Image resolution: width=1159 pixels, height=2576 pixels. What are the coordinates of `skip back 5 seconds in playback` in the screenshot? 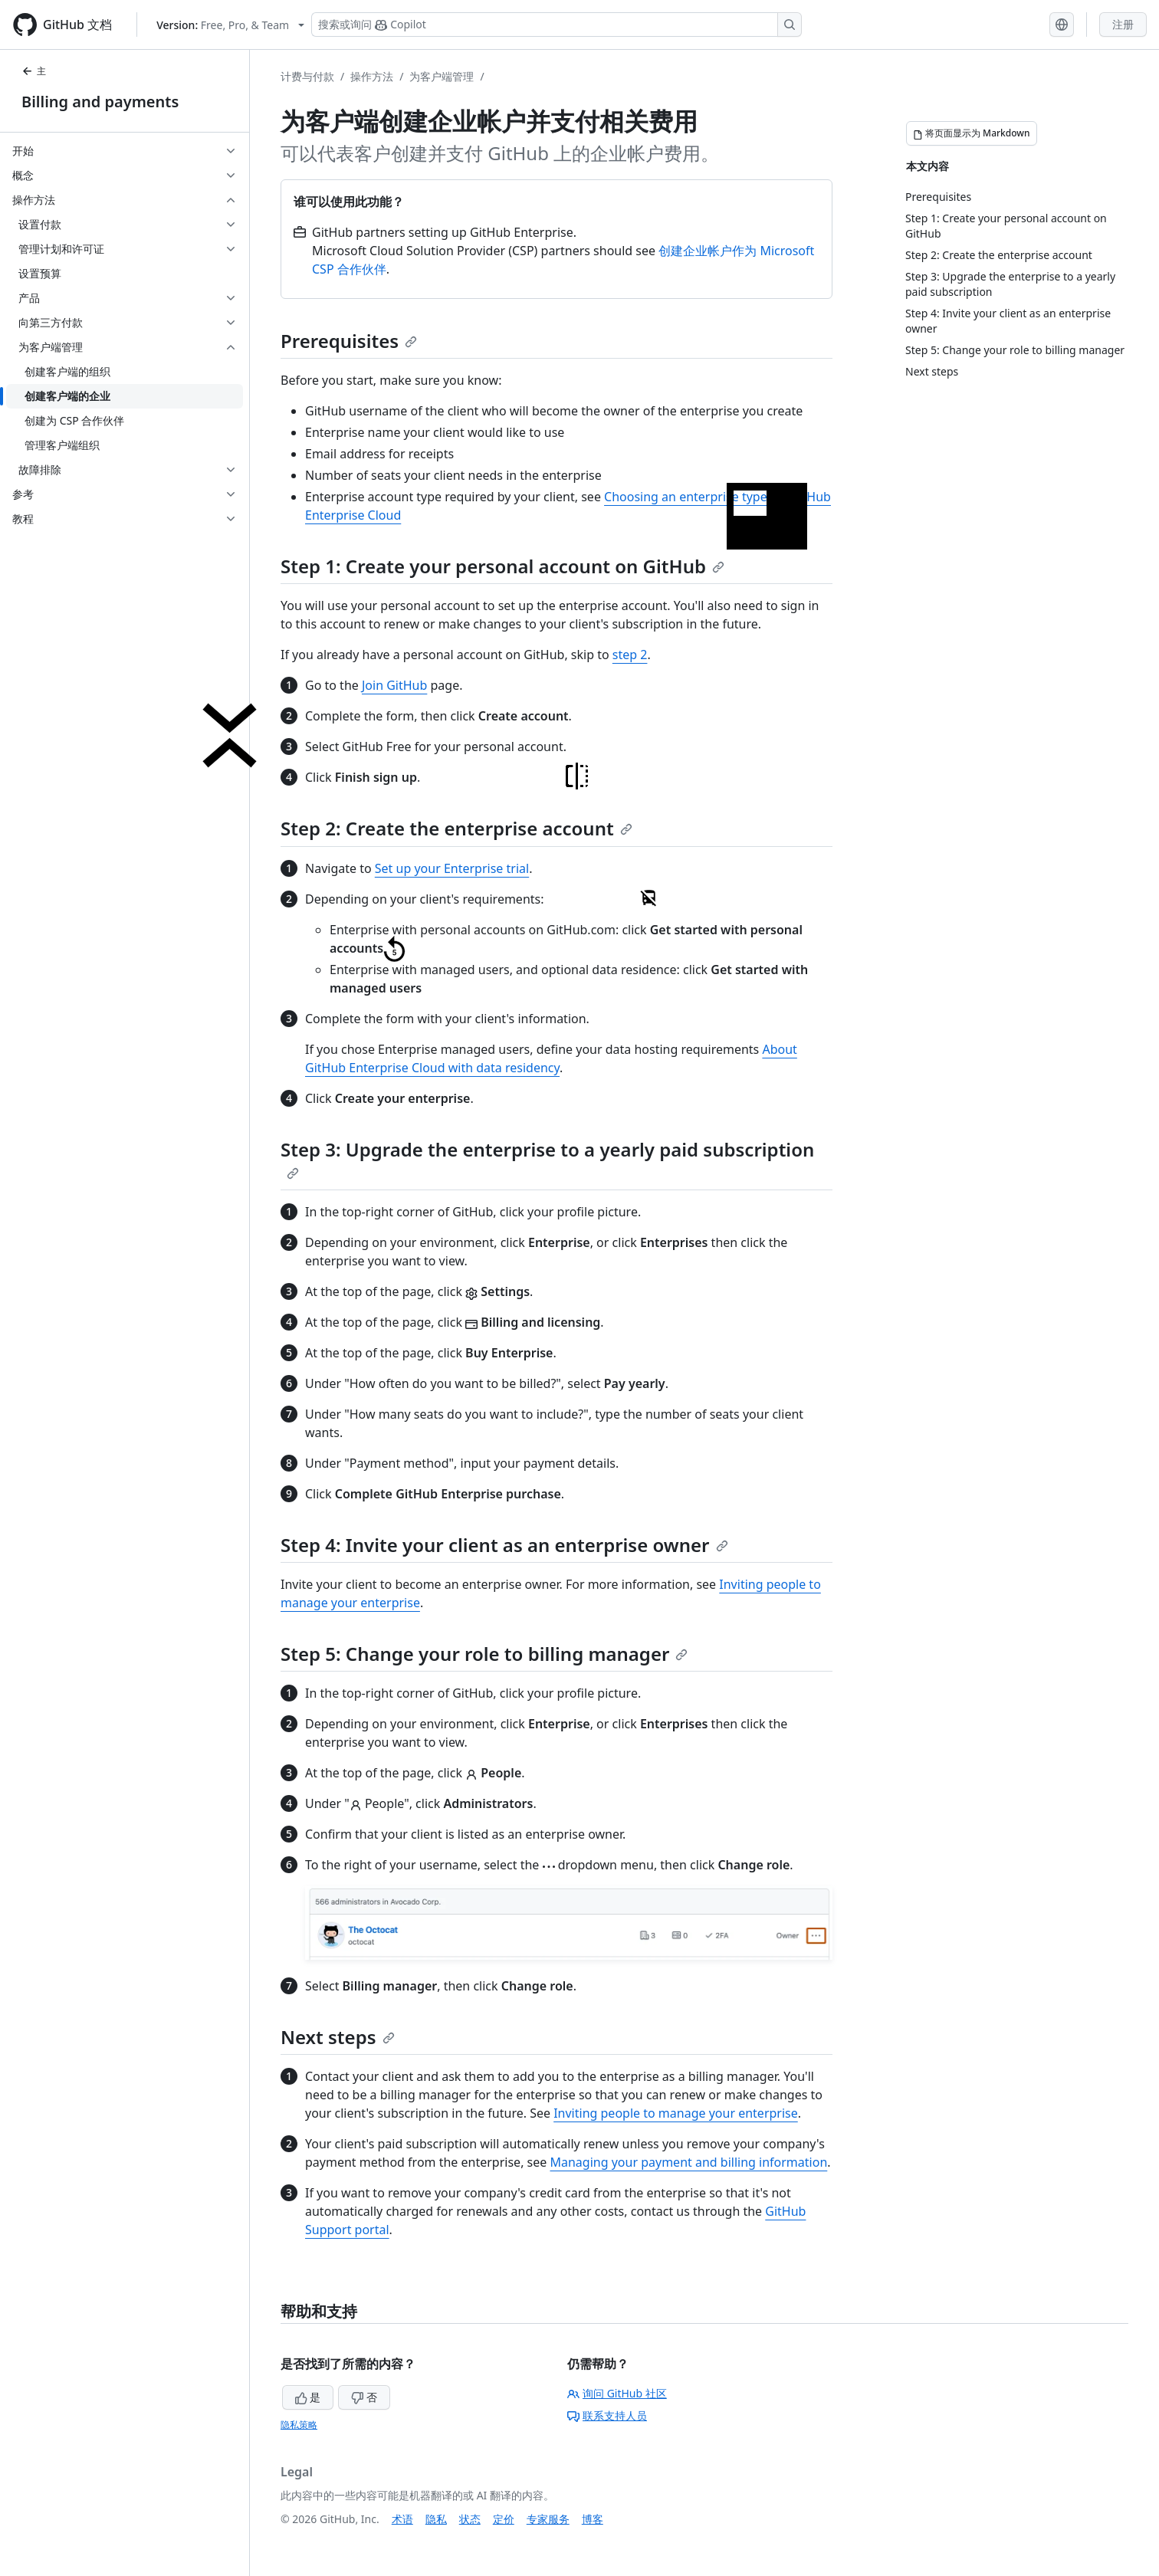 It's located at (394, 950).